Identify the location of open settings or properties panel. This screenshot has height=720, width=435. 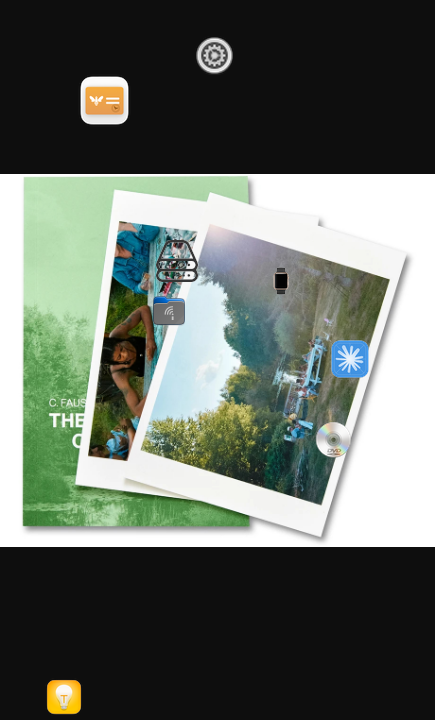
(214, 55).